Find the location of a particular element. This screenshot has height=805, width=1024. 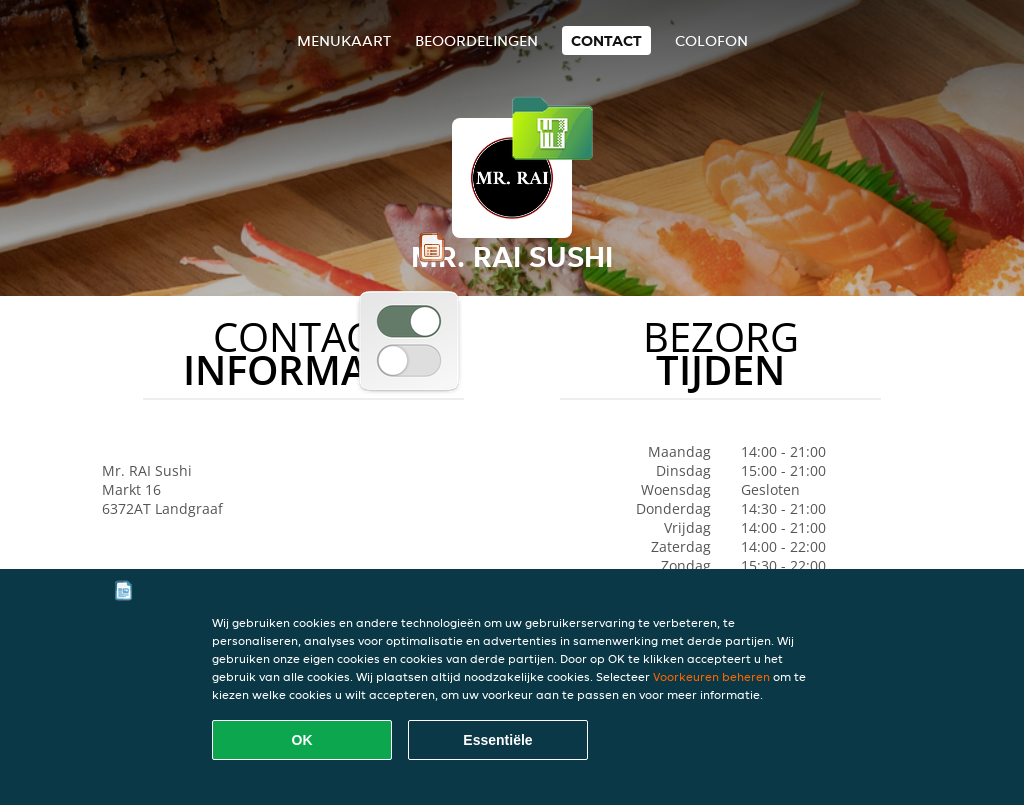

open a presentation template file is located at coordinates (432, 247).